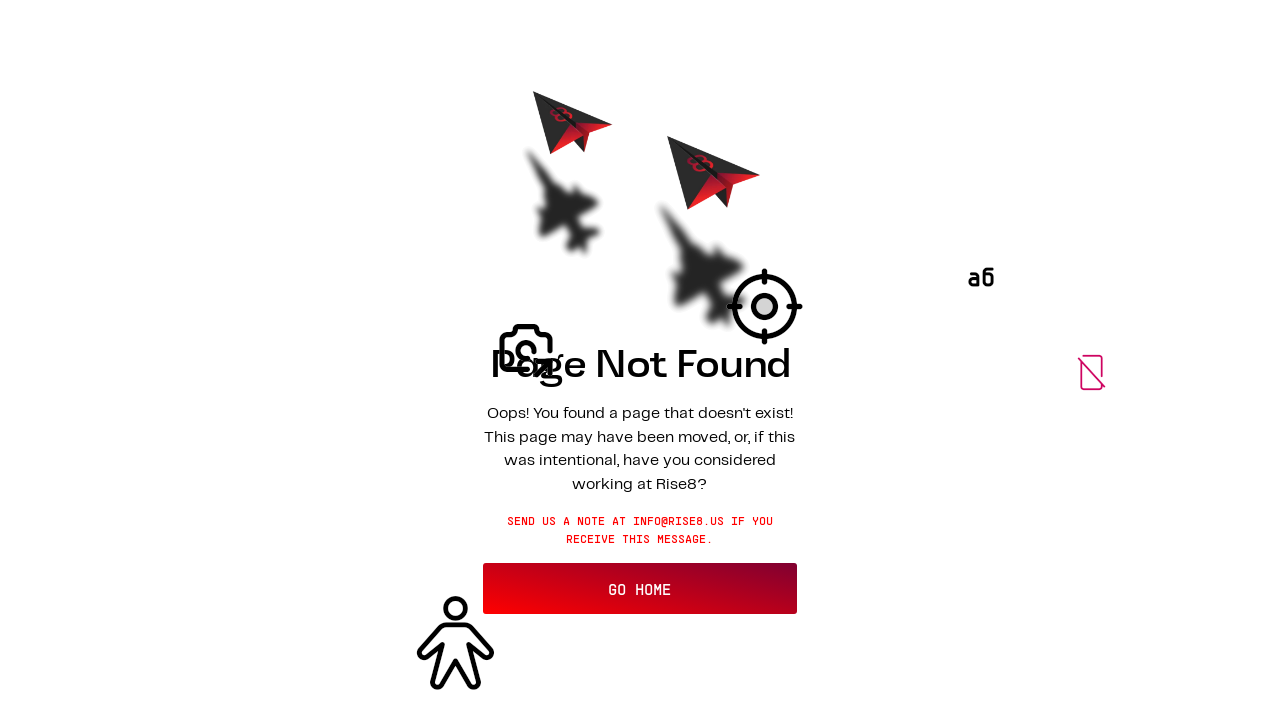 This screenshot has height=720, width=1280. What do you see at coordinates (764, 306) in the screenshot?
I see `center map on current location` at bounding box center [764, 306].